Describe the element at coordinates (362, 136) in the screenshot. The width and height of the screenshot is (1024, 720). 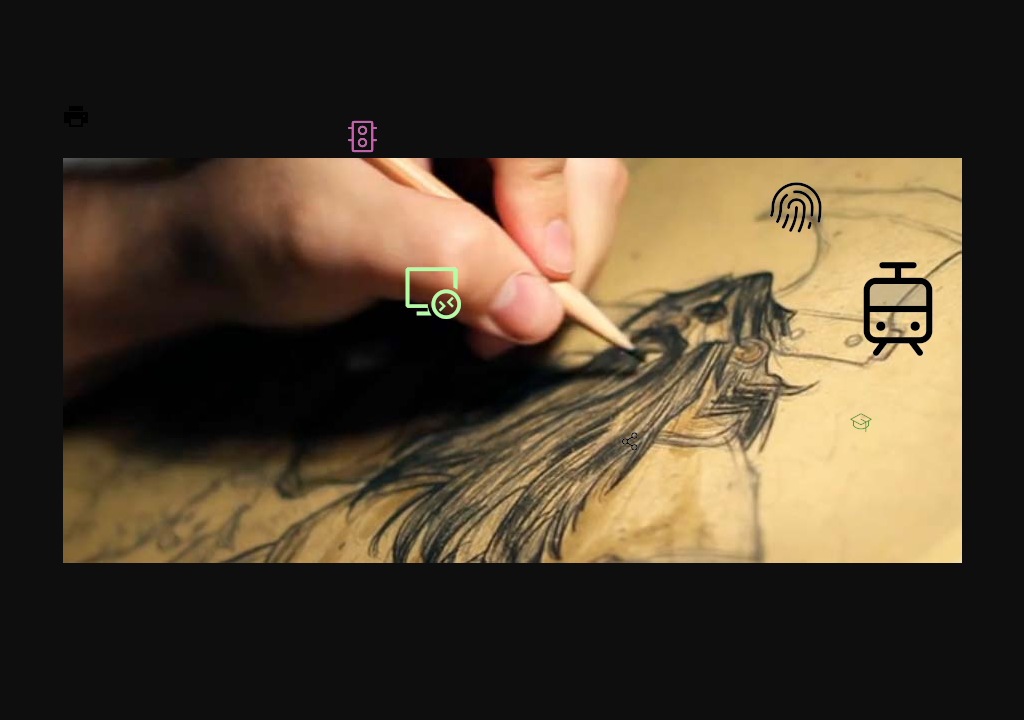
I see `traffic or transportation settings` at that location.